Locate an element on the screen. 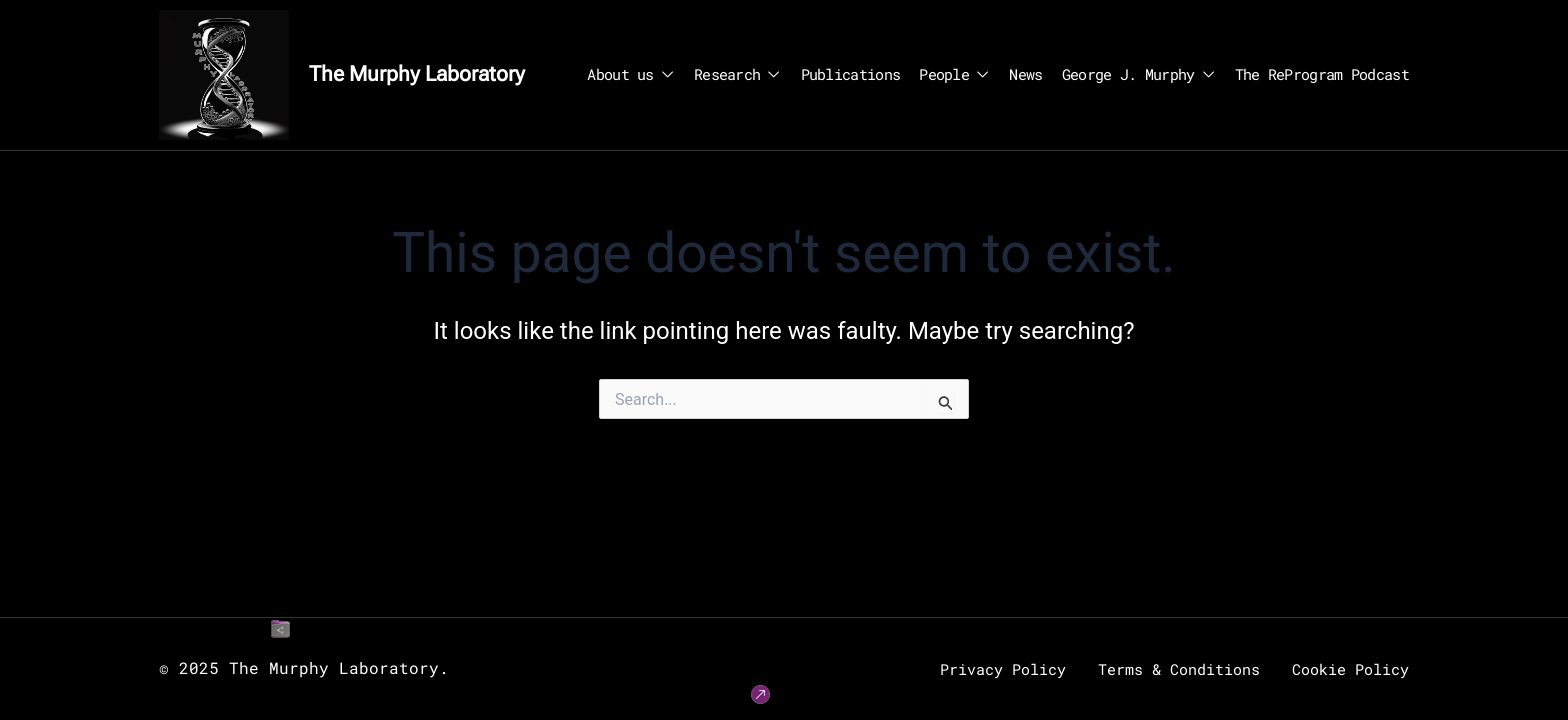 The image size is (1568, 720). indicates a symbolic link or shortcut to another file is located at coordinates (760, 694).